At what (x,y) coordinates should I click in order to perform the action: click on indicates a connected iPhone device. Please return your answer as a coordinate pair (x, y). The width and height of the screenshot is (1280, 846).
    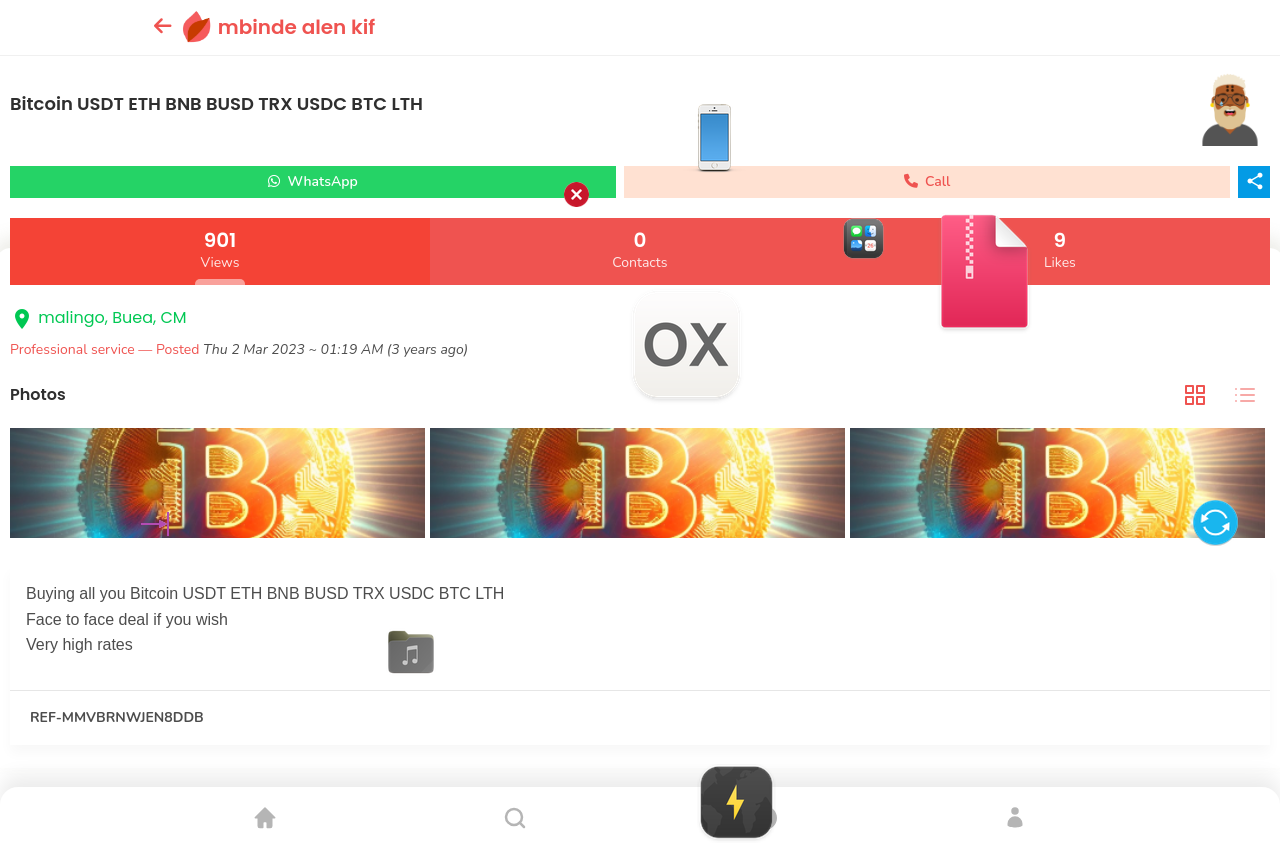
    Looking at the image, I should click on (714, 138).